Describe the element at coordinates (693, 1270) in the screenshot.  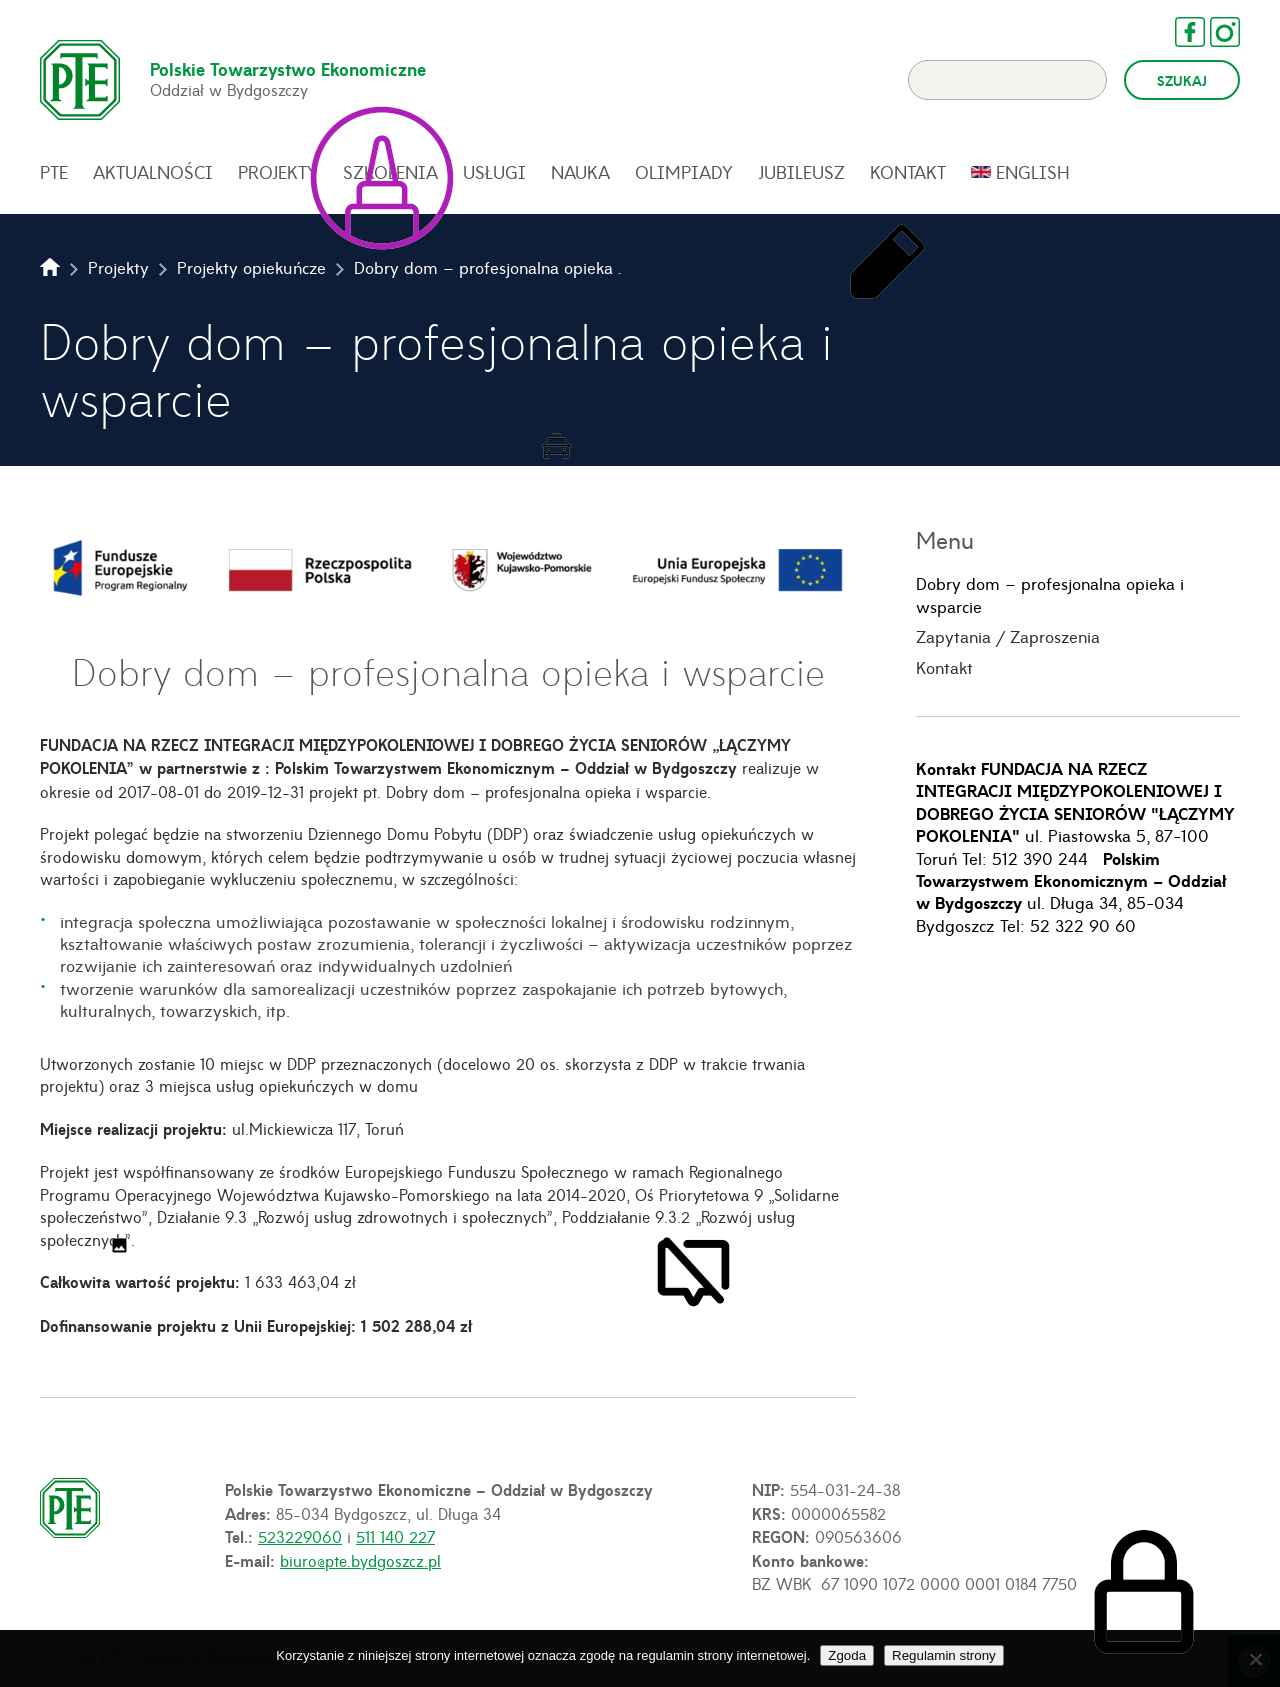
I see `mute or disable chat notifications` at that location.